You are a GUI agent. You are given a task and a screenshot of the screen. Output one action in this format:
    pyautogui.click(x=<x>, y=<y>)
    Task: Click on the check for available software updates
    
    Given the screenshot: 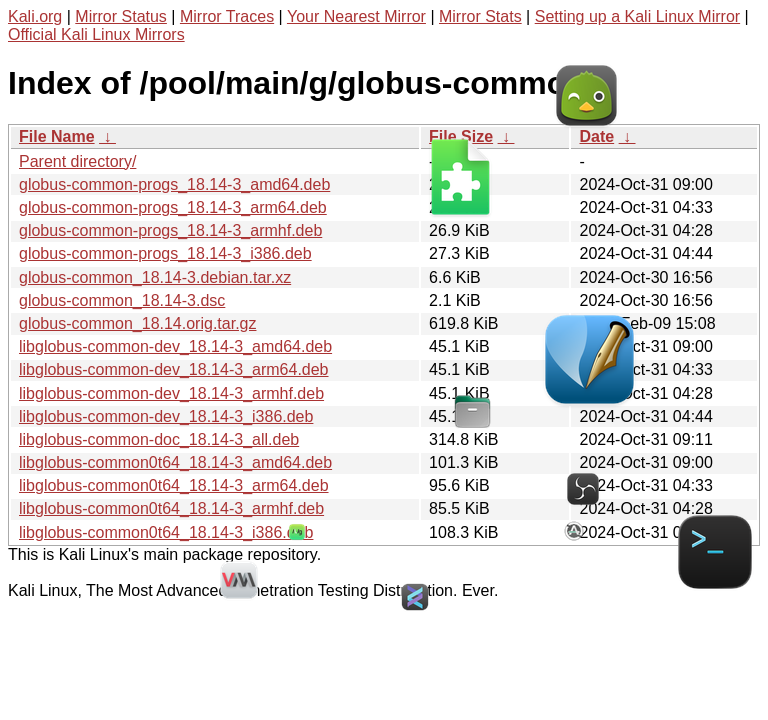 What is the action you would take?
    pyautogui.click(x=574, y=531)
    